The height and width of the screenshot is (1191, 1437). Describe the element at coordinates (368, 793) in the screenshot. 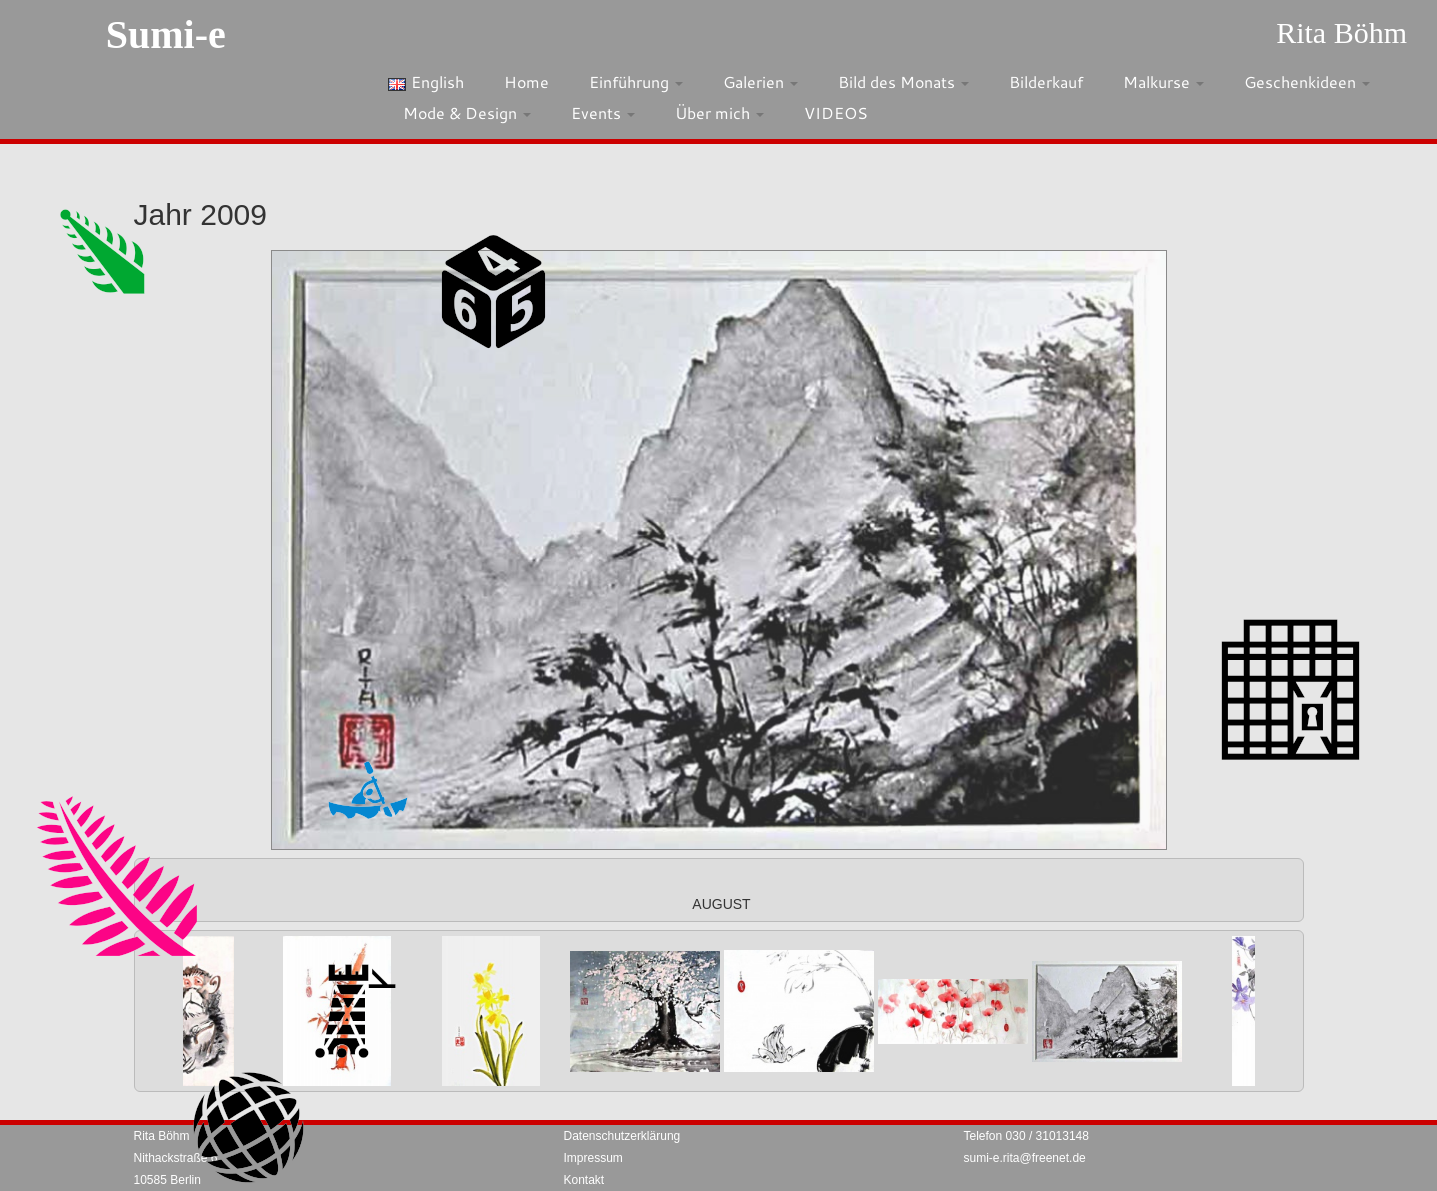

I see `access kayaking or canoeing activities` at that location.